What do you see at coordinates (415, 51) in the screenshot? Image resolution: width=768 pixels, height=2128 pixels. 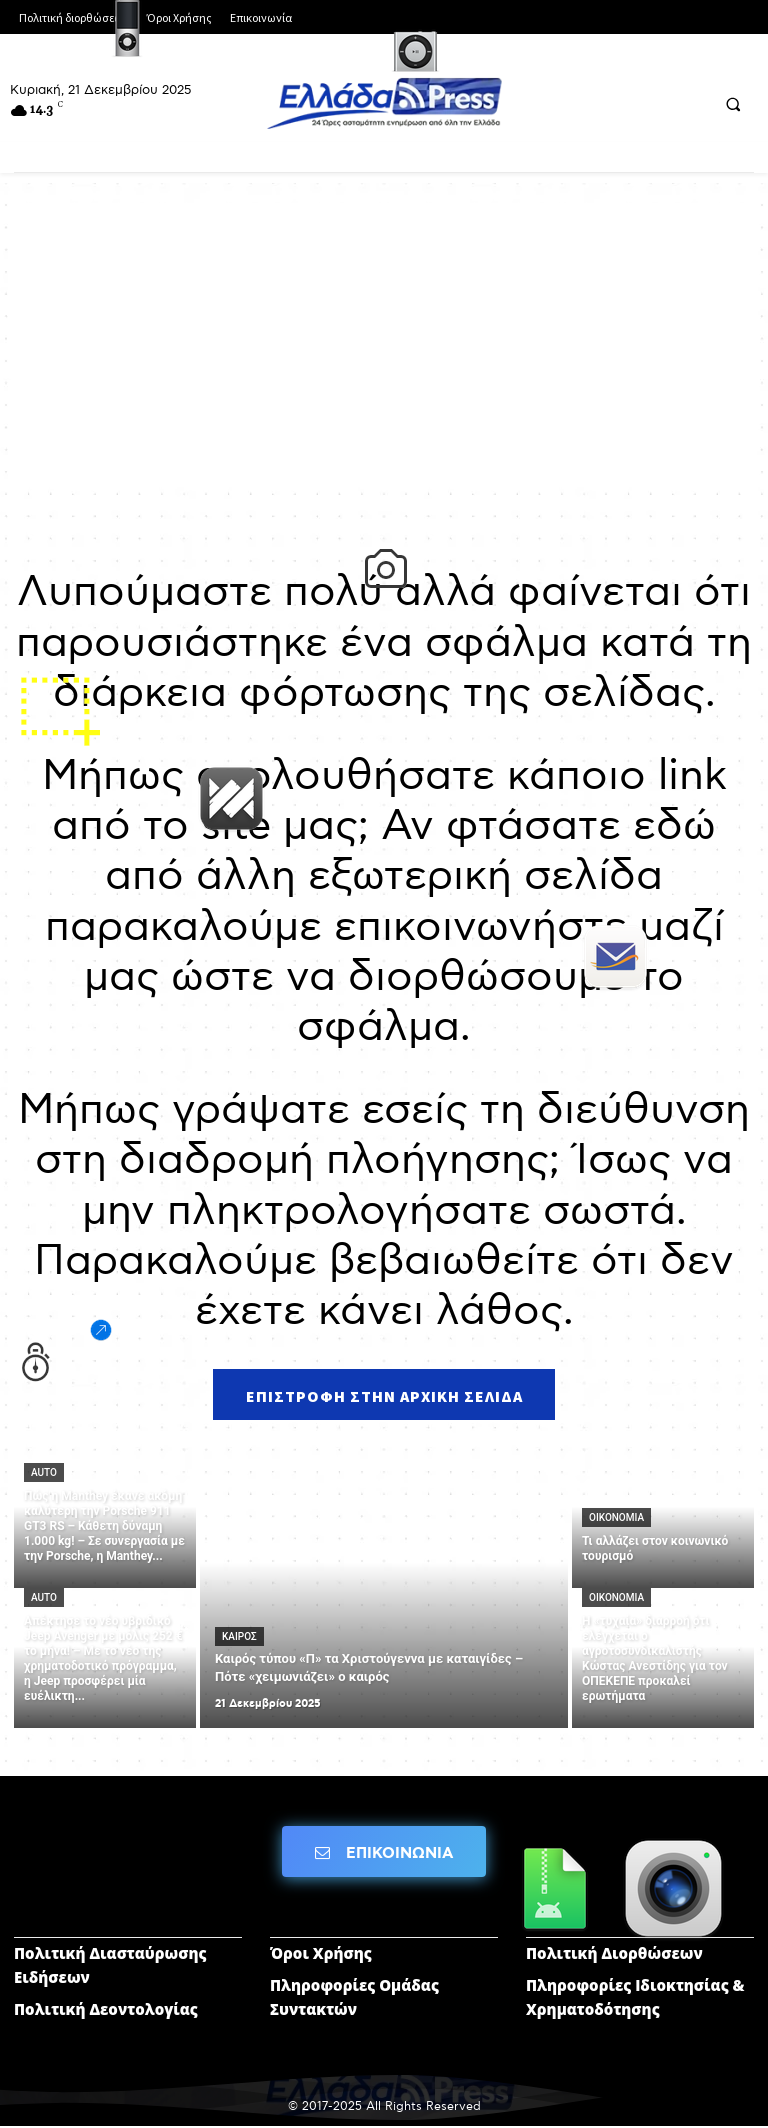 I see `iPod shuffle device connected` at bounding box center [415, 51].